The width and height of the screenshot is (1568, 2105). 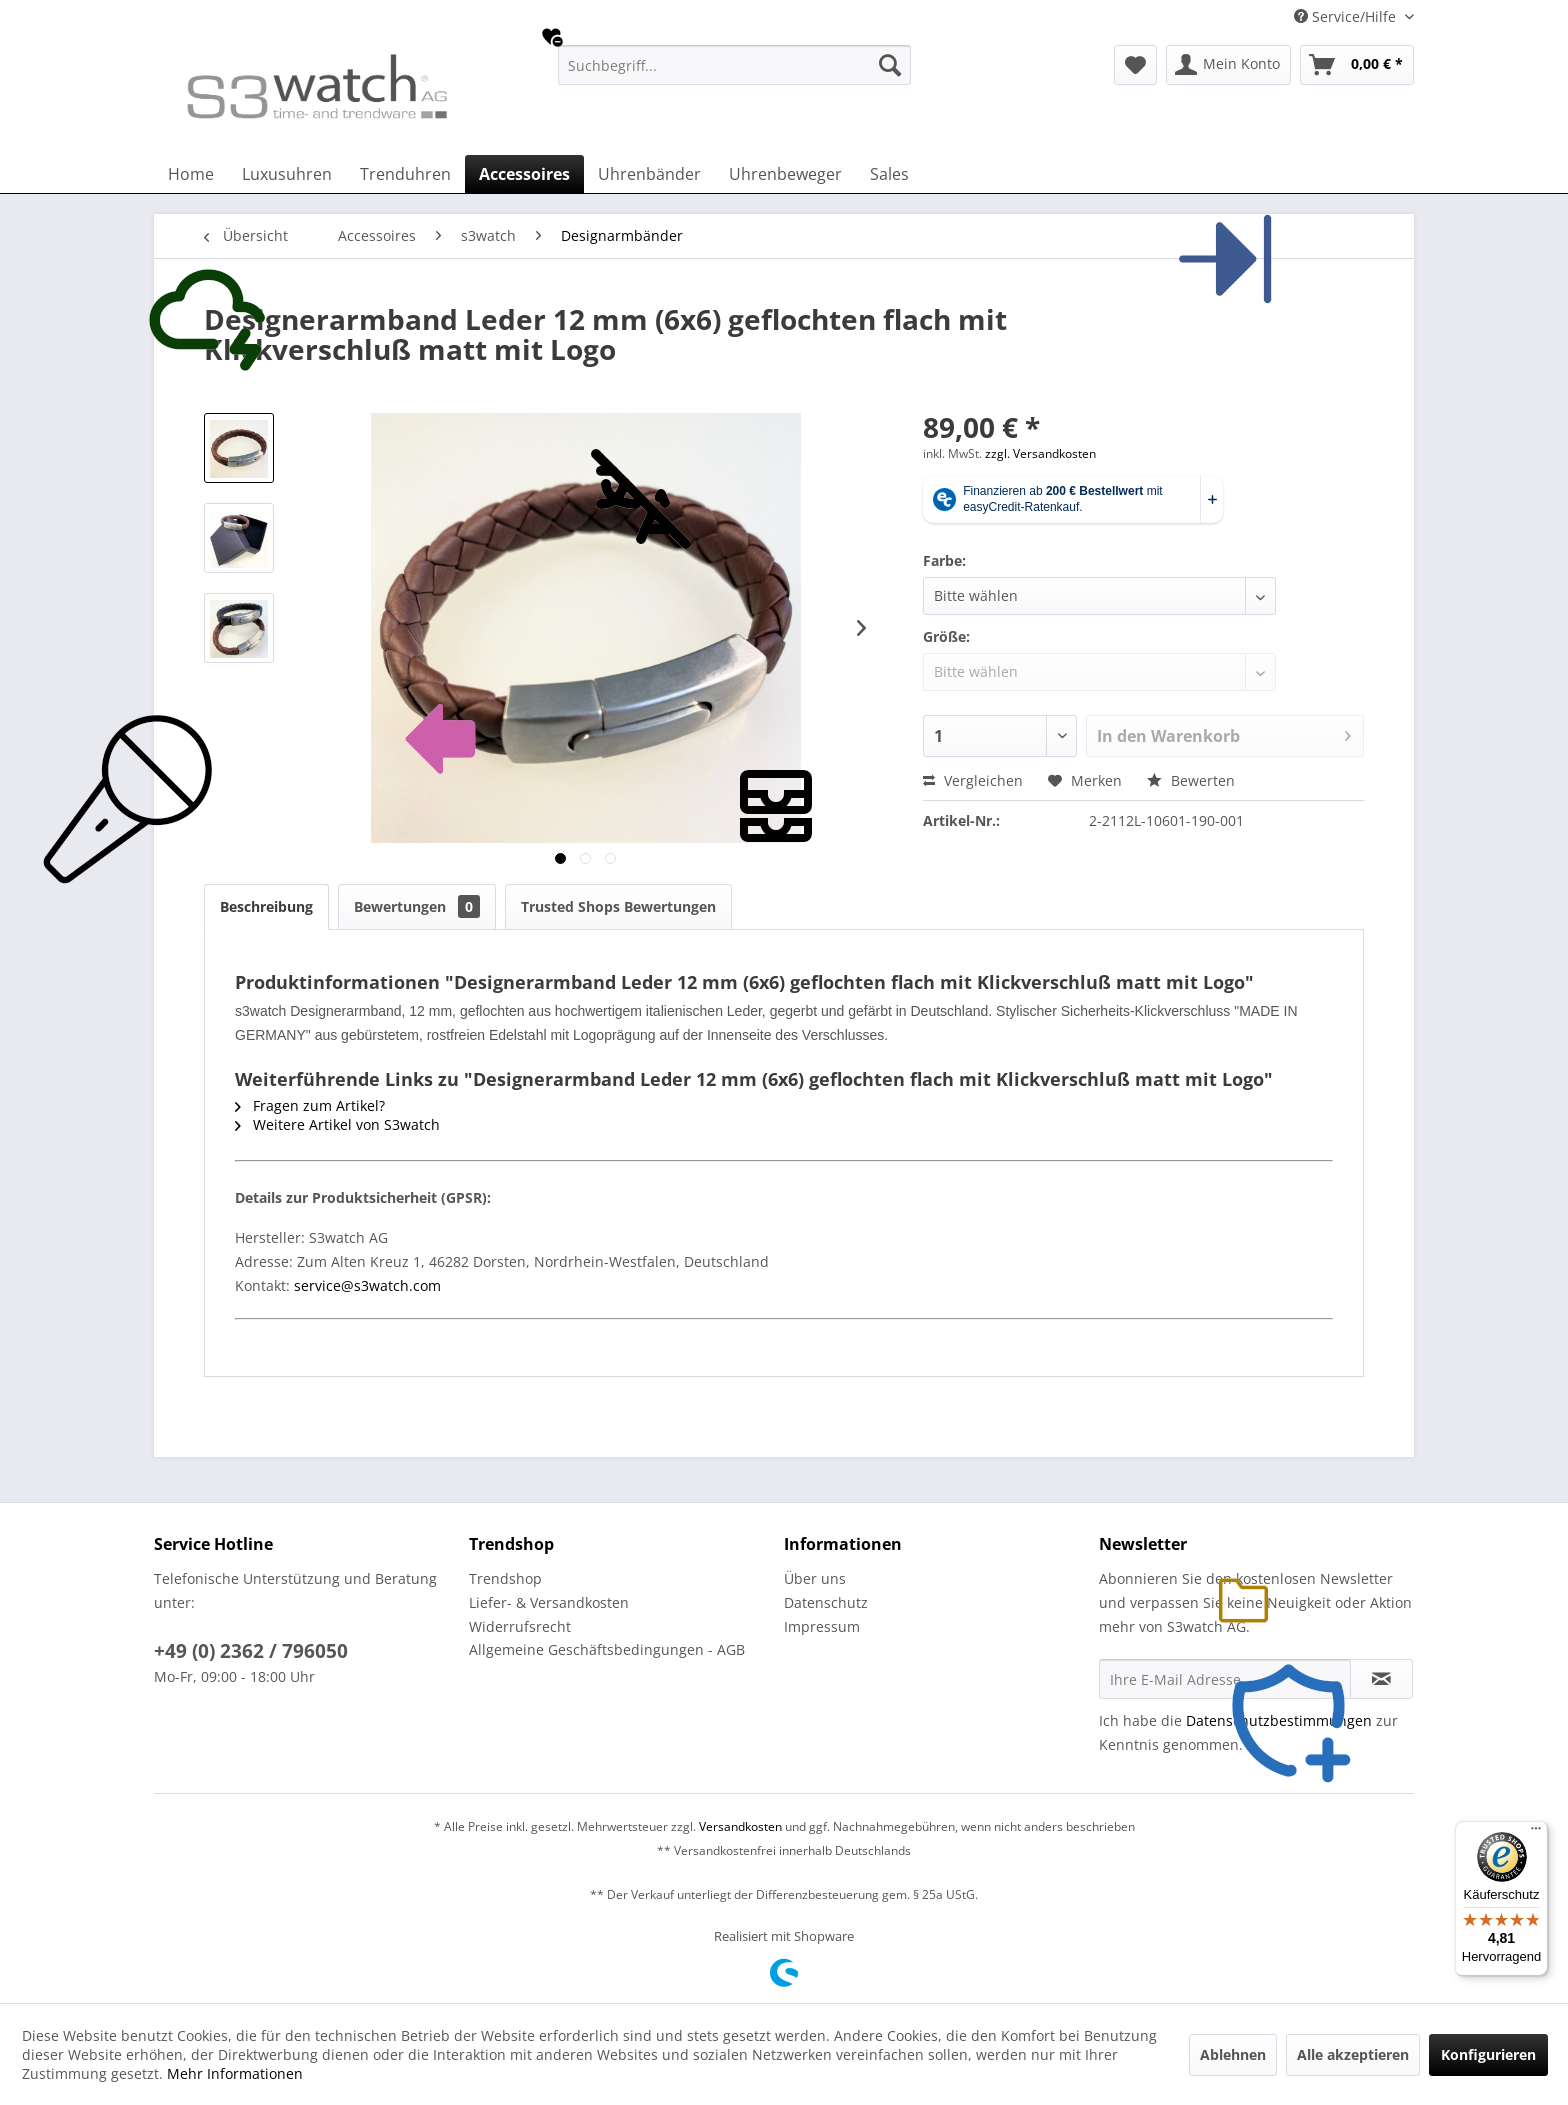 I want to click on remove from favorites, so click(x=552, y=36).